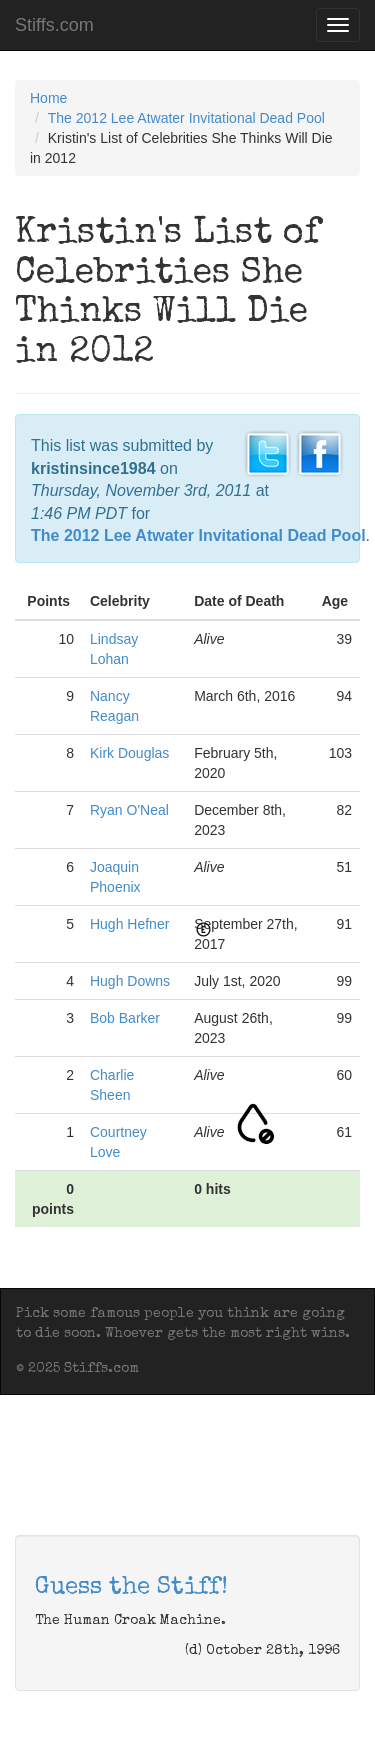 The image size is (375, 1751). Describe the element at coordinates (203, 929) in the screenshot. I see `indicates an "E" rating or classification` at that location.